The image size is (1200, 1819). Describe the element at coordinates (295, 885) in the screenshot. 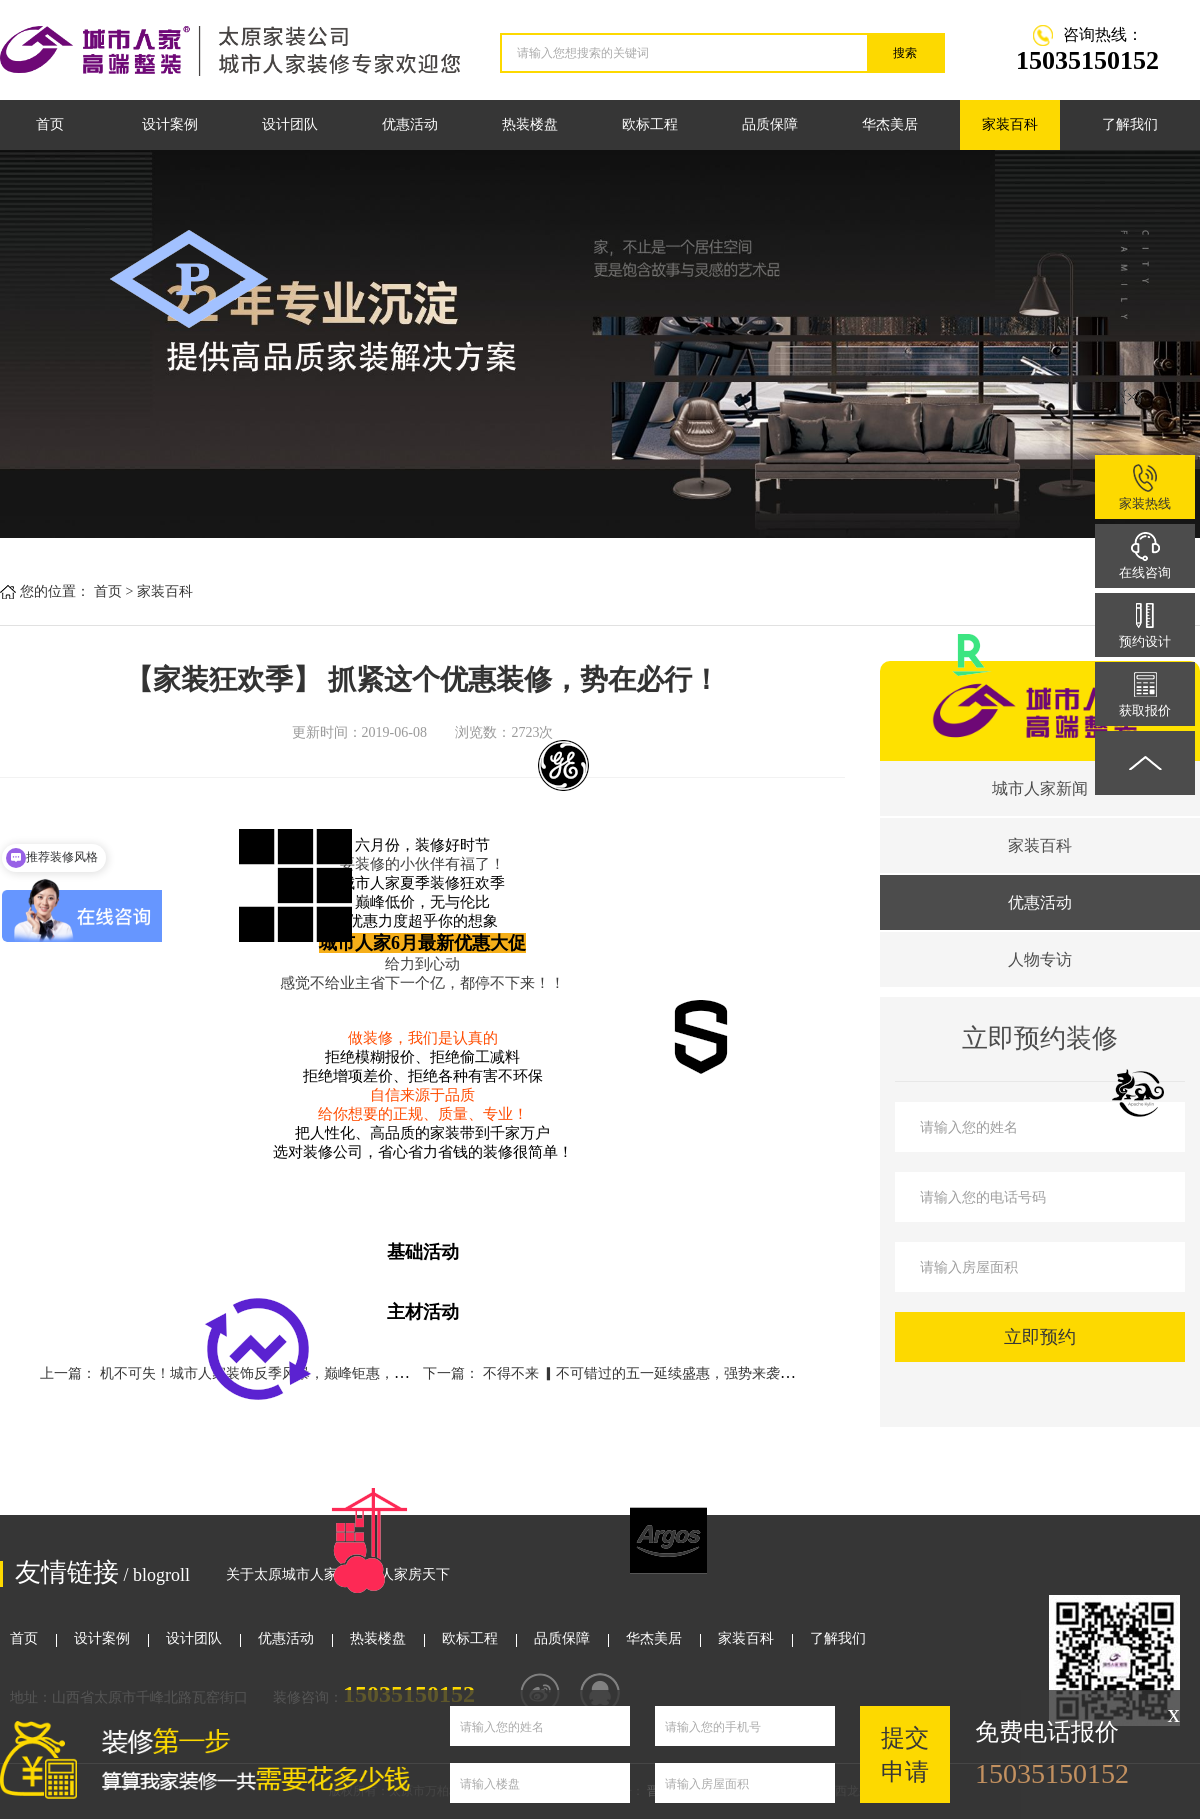

I see `pnpm package manager logo` at that location.